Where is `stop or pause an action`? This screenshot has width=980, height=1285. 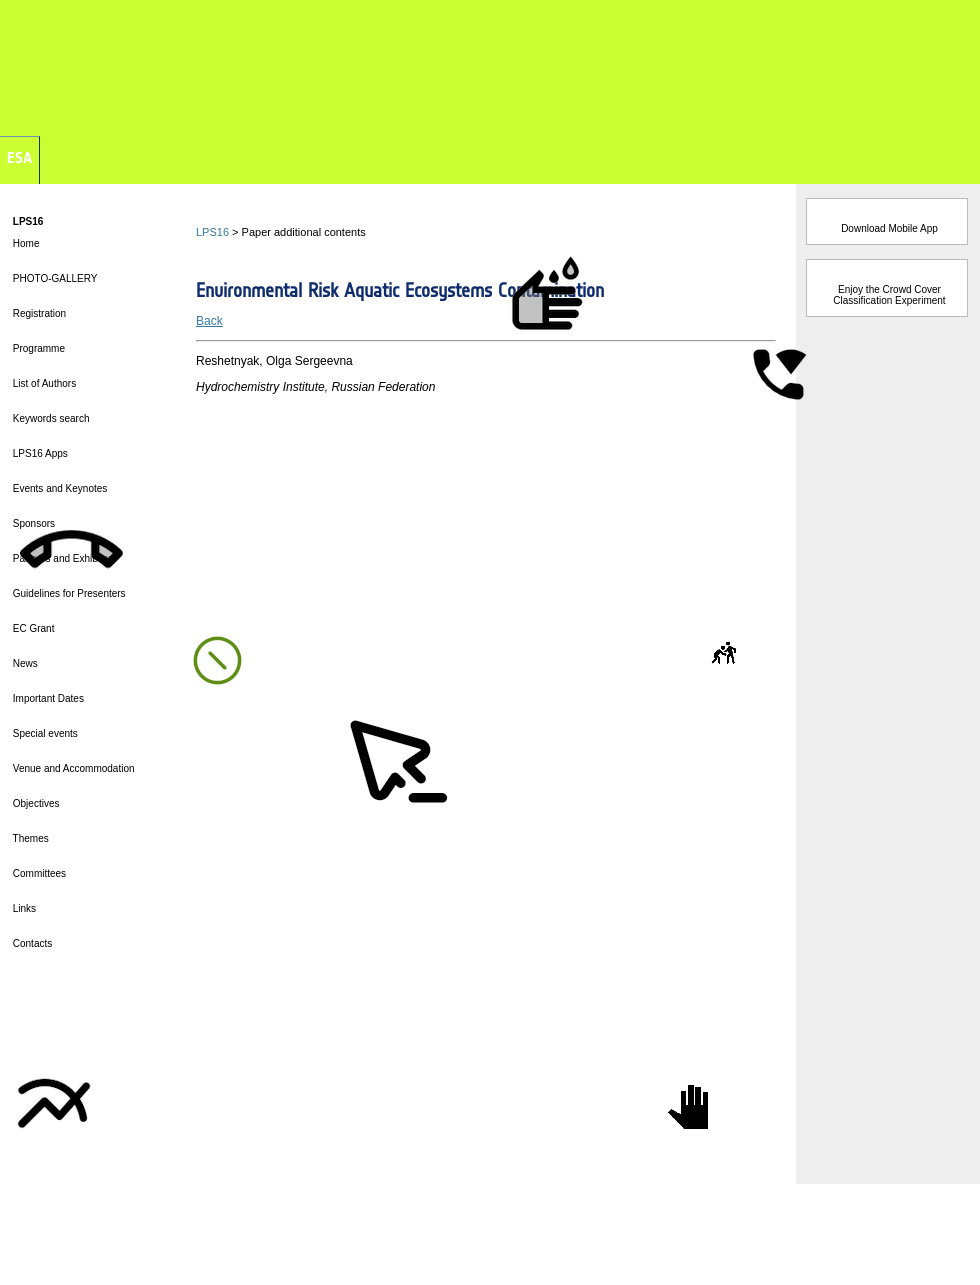
stop or pause an action is located at coordinates (688, 1107).